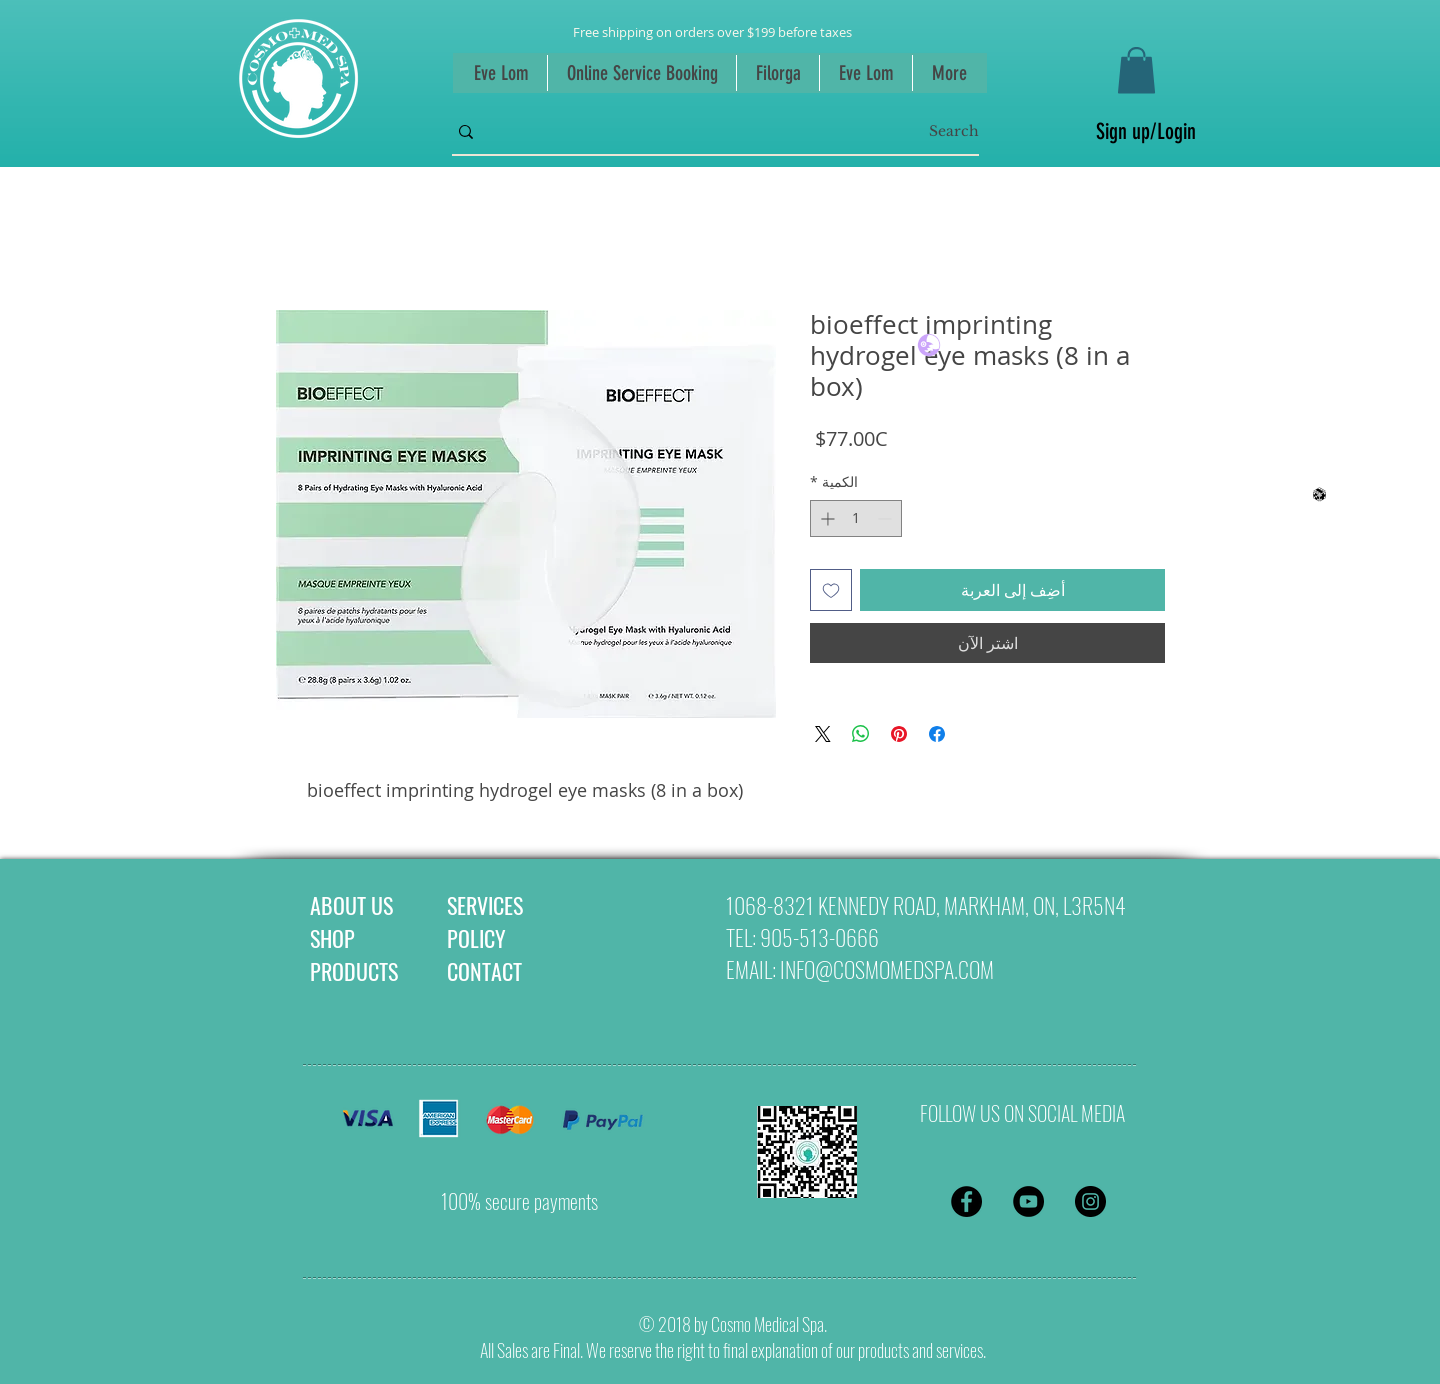  What do you see at coordinates (929, 345) in the screenshot?
I see `toggle dark mode or night theme` at bounding box center [929, 345].